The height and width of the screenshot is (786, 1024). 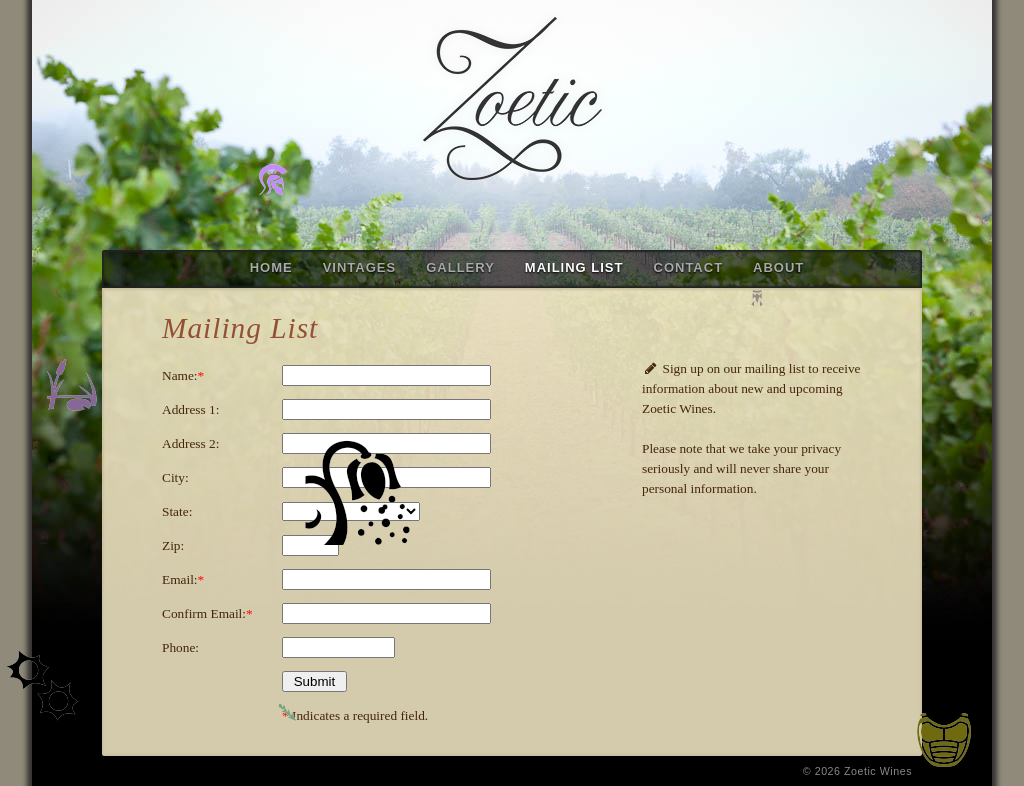 I want to click on indicates critical hit or piercing damage, so click(x=287, y=712).